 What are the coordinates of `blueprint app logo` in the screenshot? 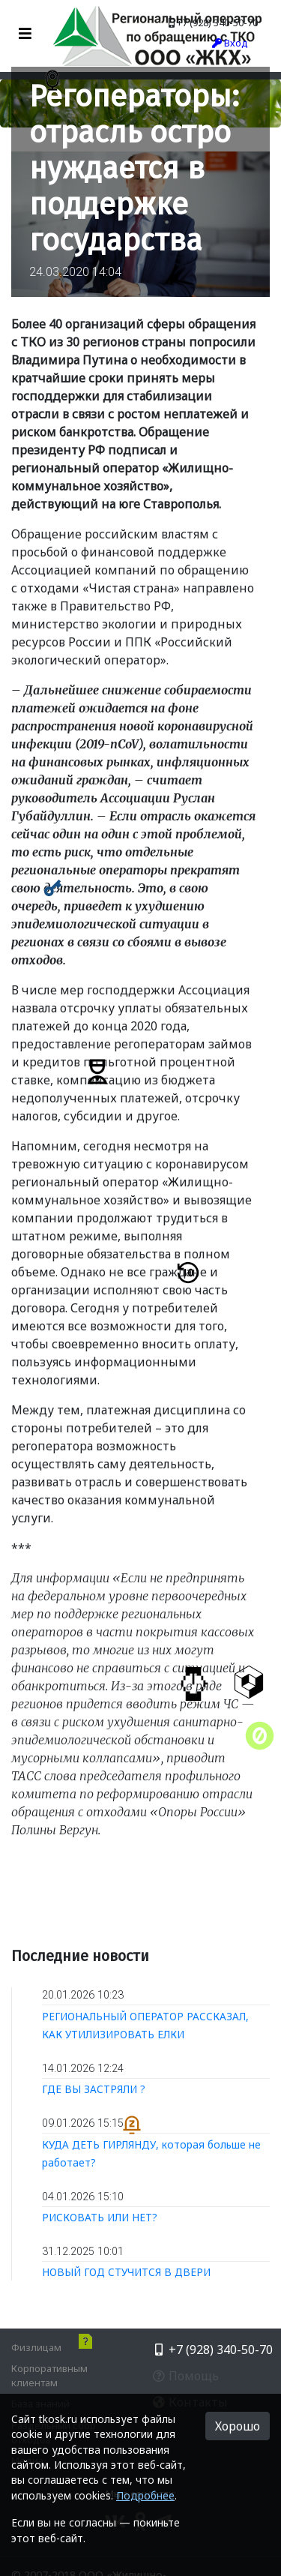 It's located at (249, 1682).